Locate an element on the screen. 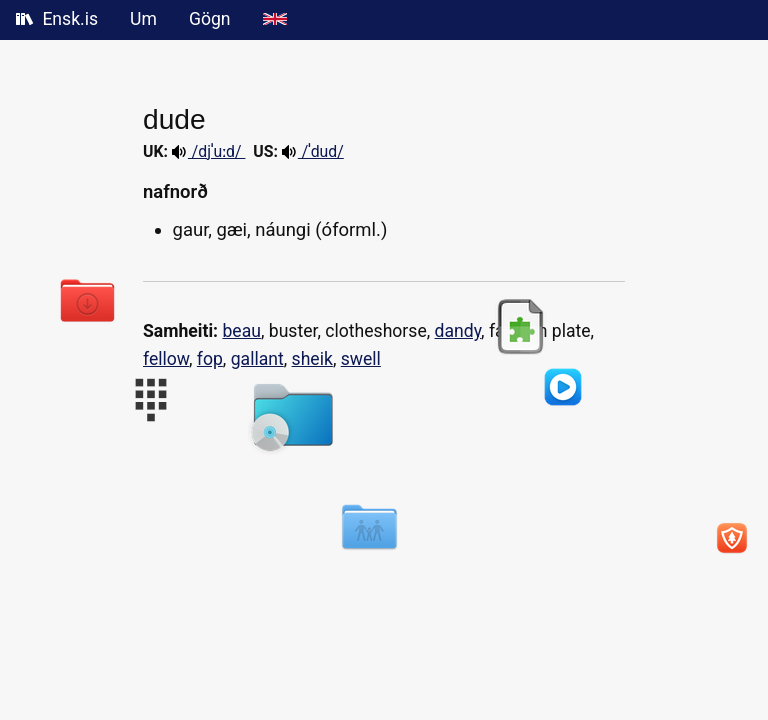 This screenshot has width=768, height=720. folder containing program installation files is located at coordinates (293, 417).